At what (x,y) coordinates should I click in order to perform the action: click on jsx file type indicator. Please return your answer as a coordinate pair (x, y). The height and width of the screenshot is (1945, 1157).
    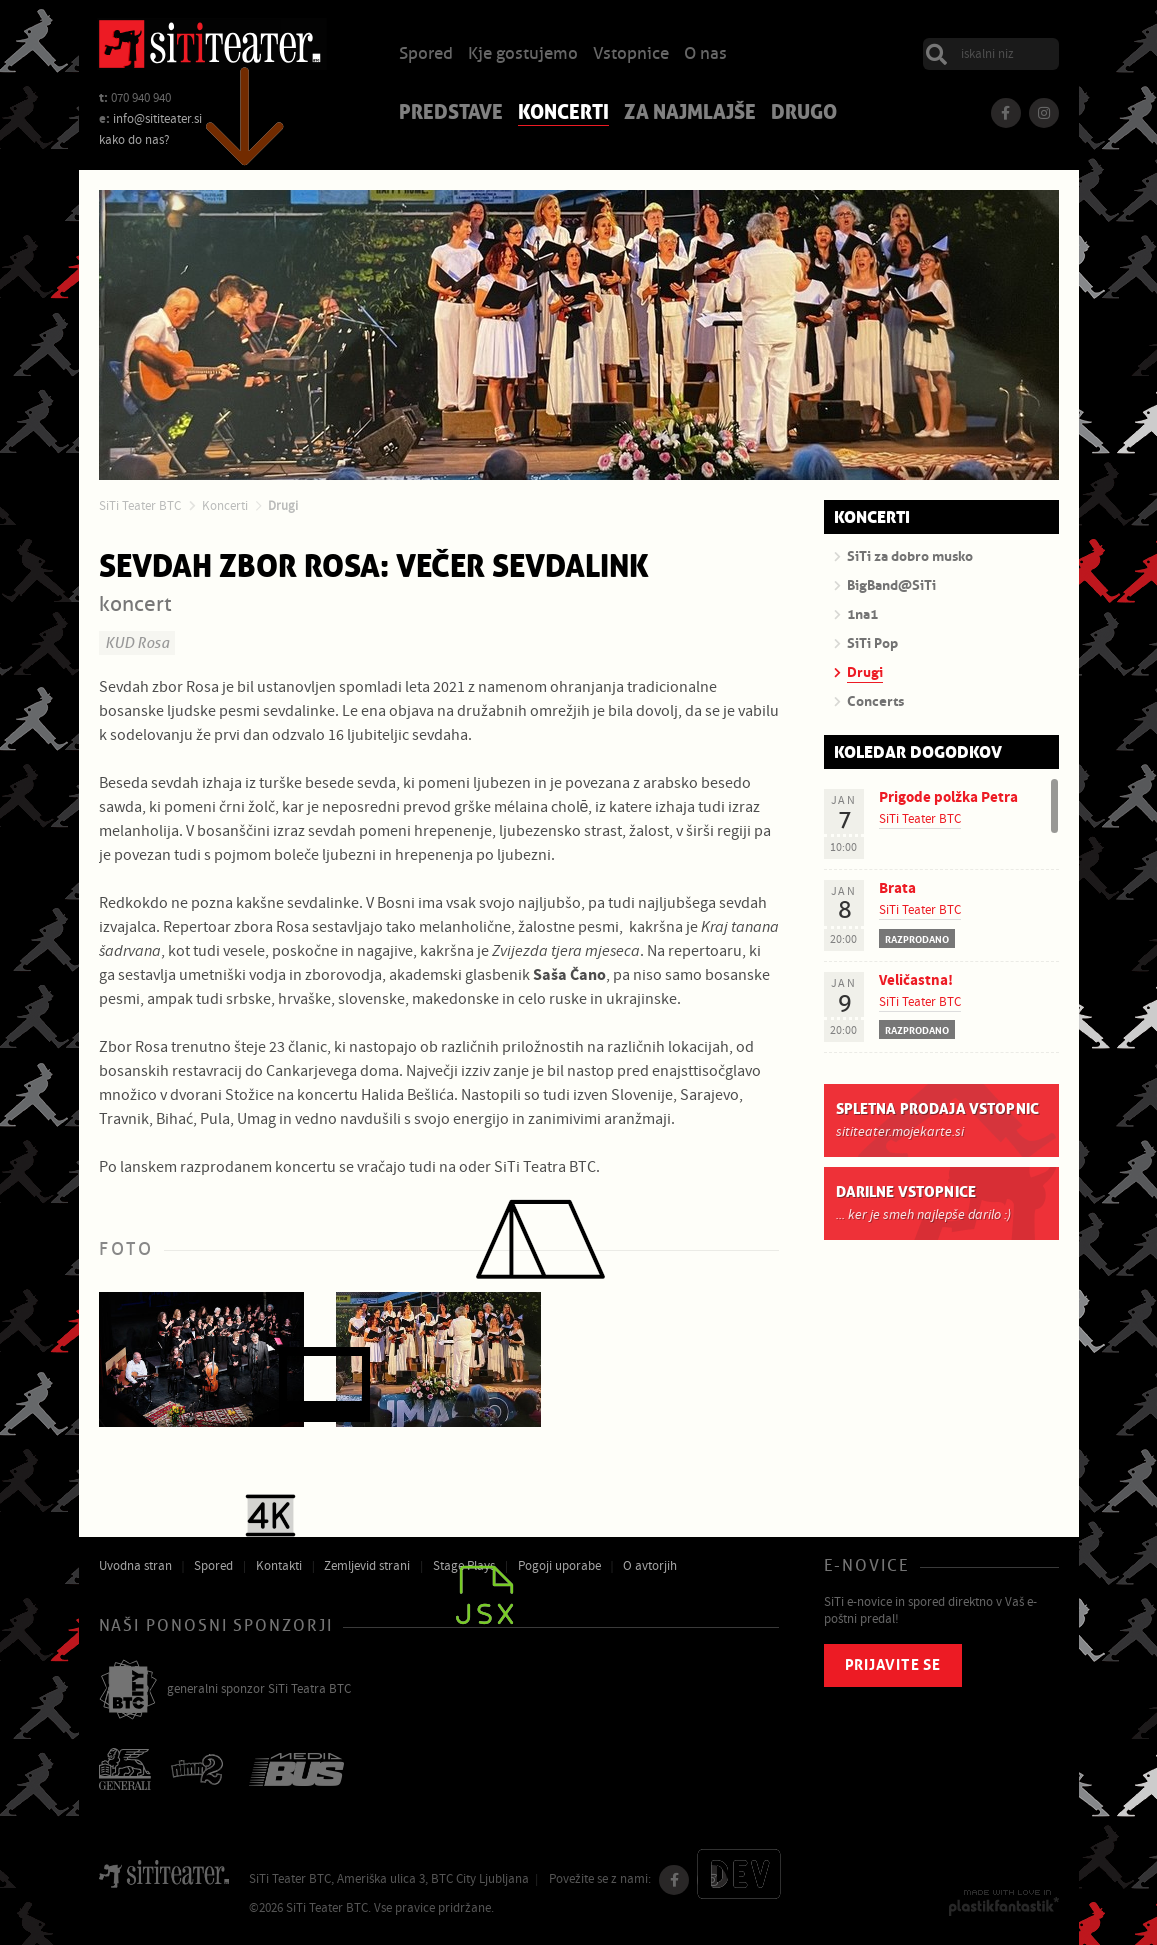
    Looking at the image, I should click on (486, 1597).